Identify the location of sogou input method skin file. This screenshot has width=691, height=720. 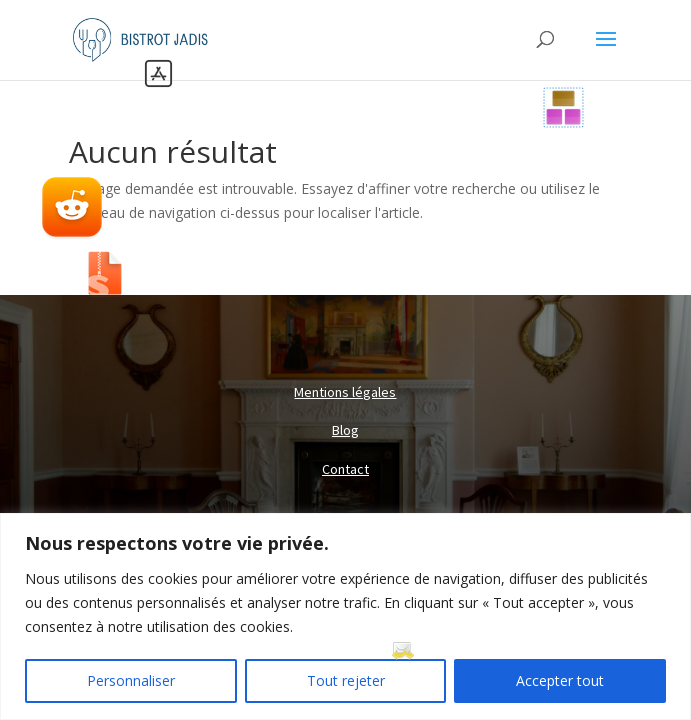
(105, 274).